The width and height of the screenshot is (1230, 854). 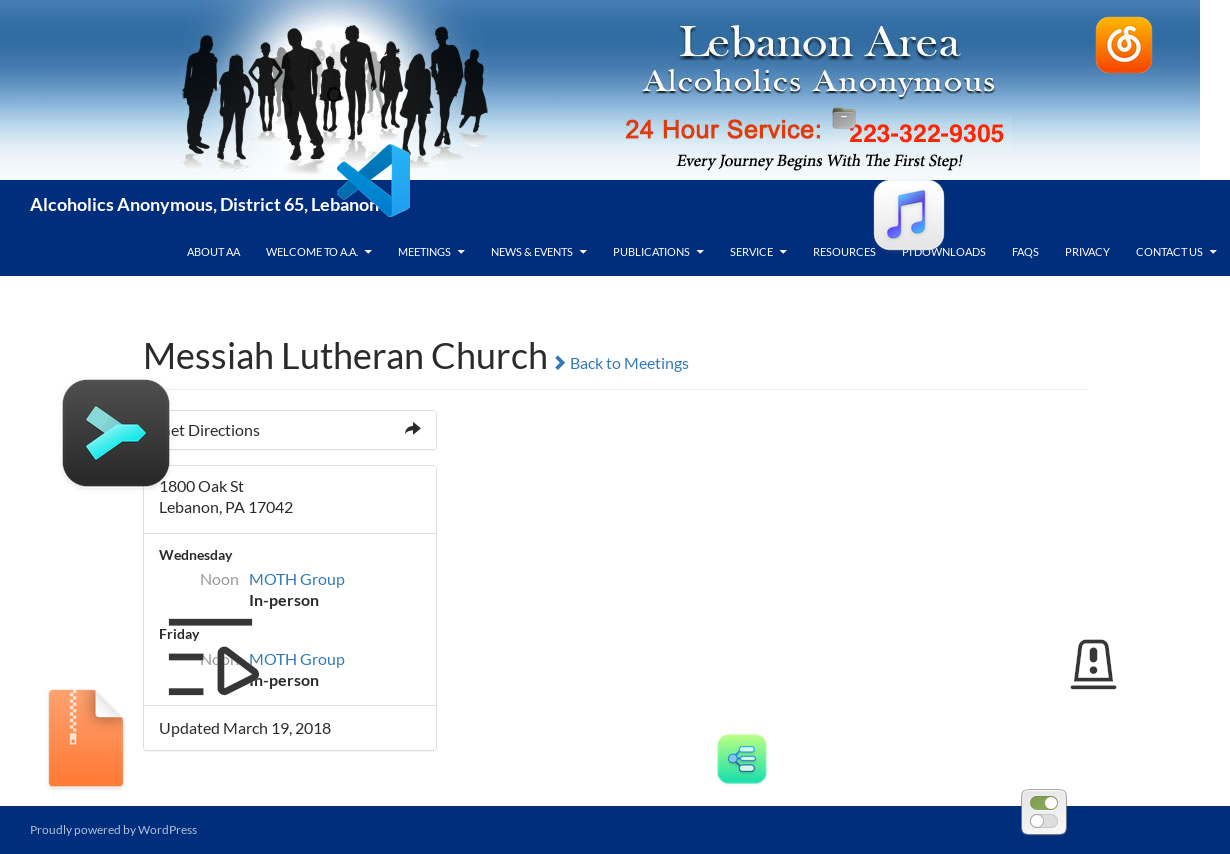 What do you see at coordinates (742, 759) in the screenshot?
I see `open labyrinth mind-mapping app` at bounding box center [742, 759].